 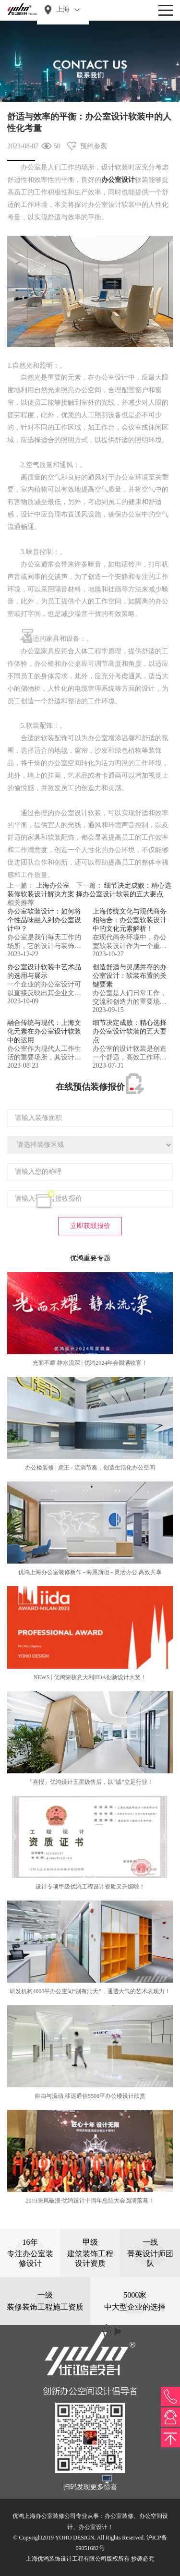 I want to click on save document to a new location, so click(x=27, y=636).